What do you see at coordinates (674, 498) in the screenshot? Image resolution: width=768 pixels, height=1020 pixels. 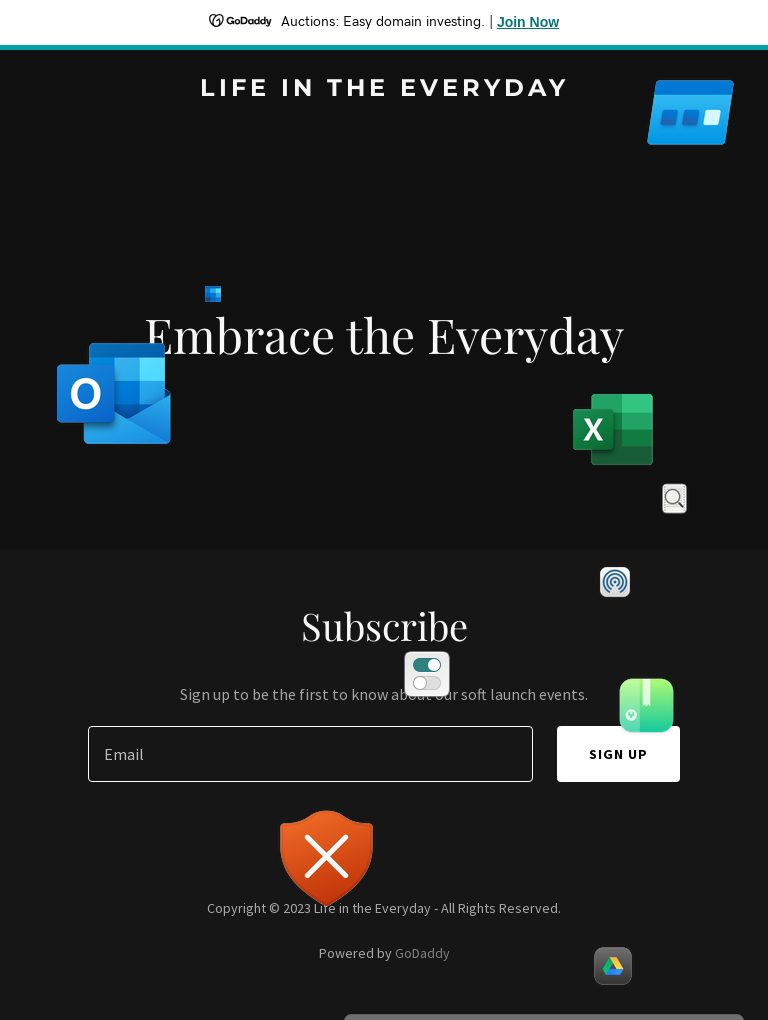 I see `open gnome logs application` at bounding box center [674, 498].